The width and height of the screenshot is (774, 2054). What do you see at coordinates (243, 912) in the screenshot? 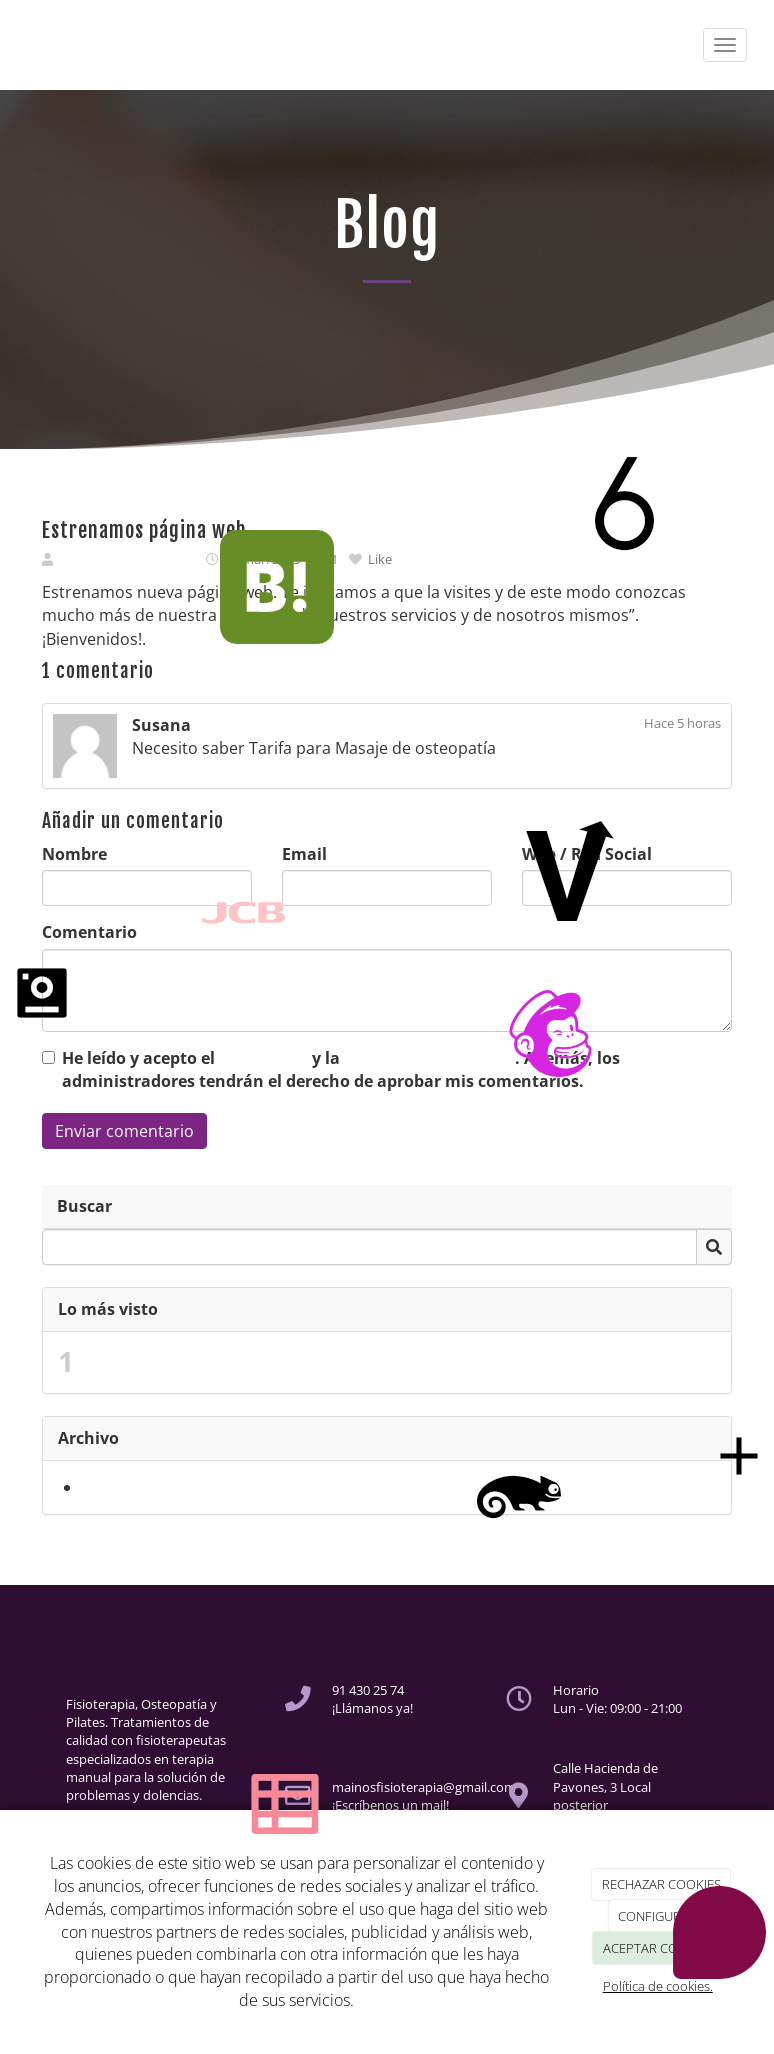
I see `pay with JCB credit card` at bounding box center [243, 912].